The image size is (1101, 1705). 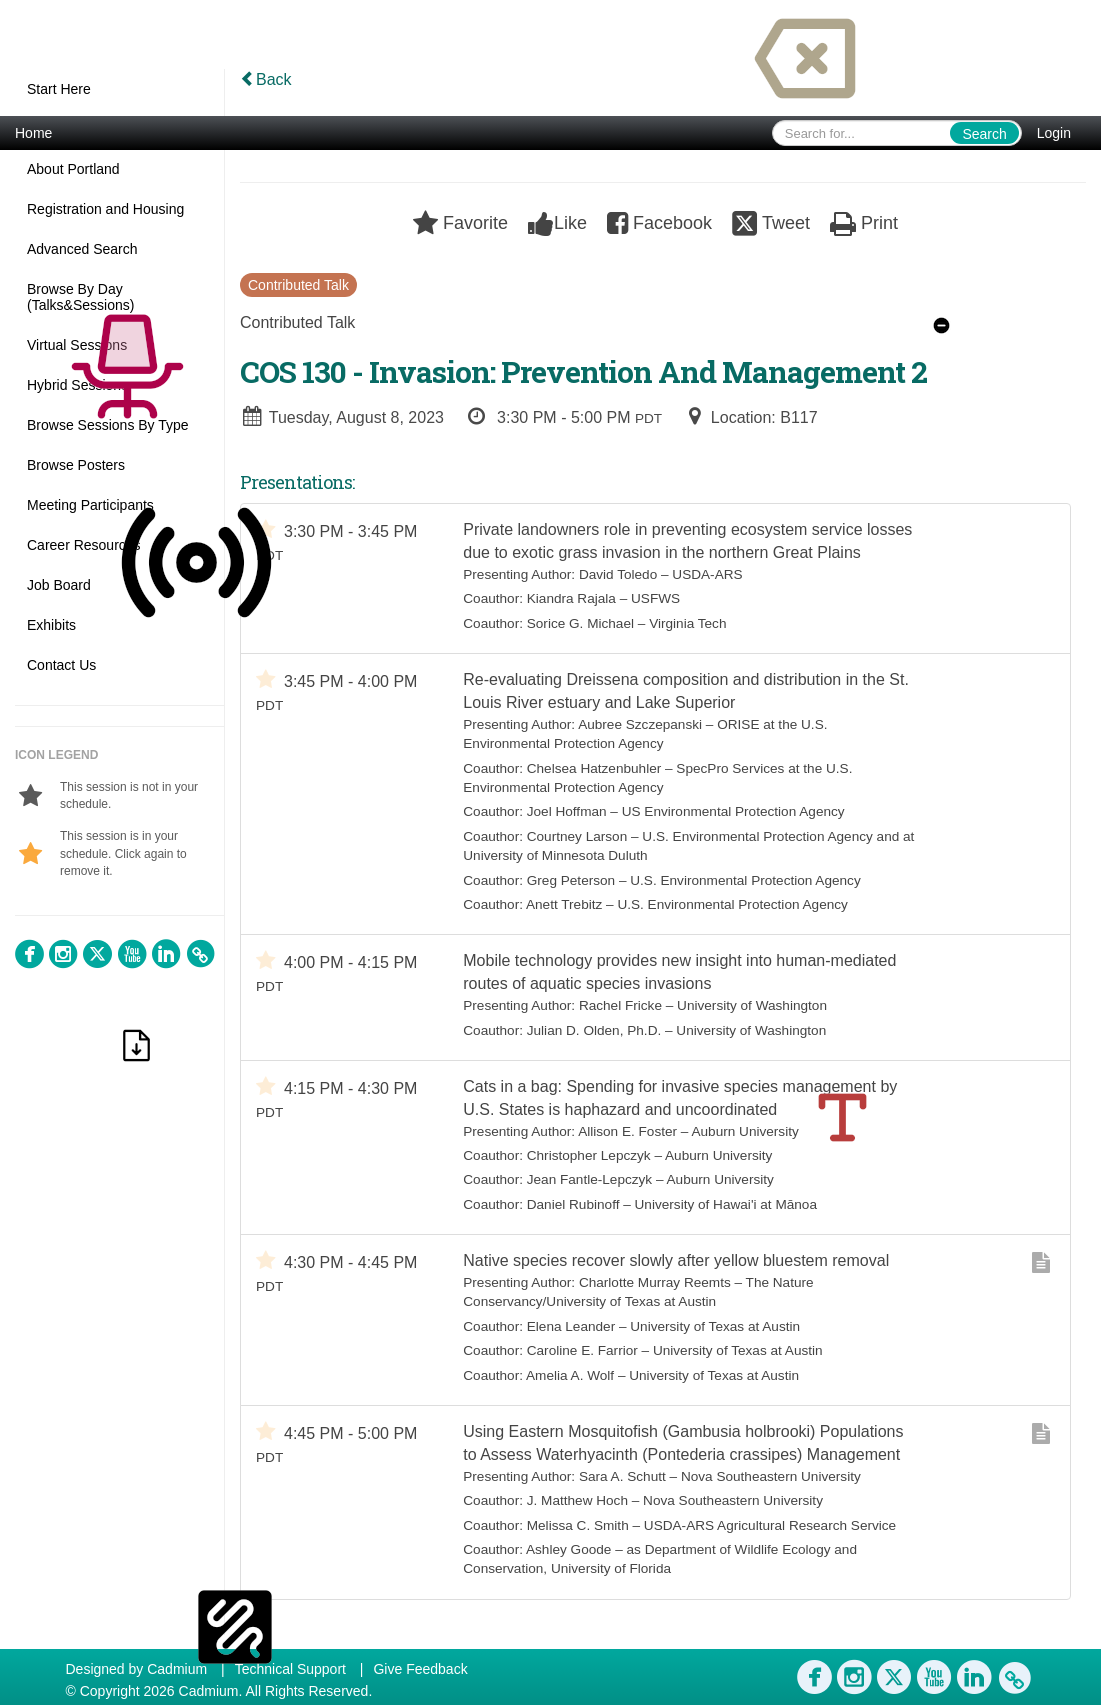 I want to click on format text or change font style, so click(x=842, y=1117).